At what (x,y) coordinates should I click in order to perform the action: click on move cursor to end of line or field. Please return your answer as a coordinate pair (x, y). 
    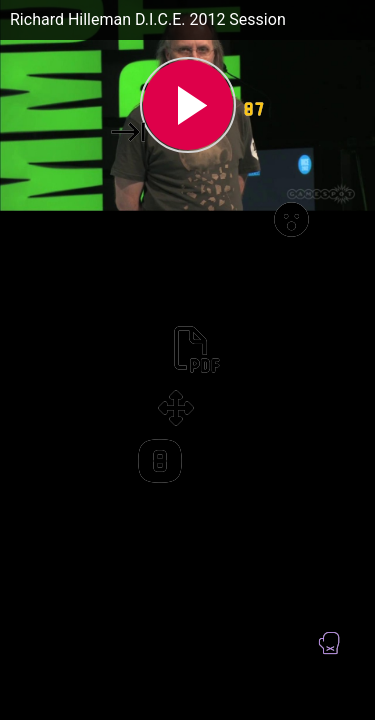
    Looking at the image, I should click on (129, 132).